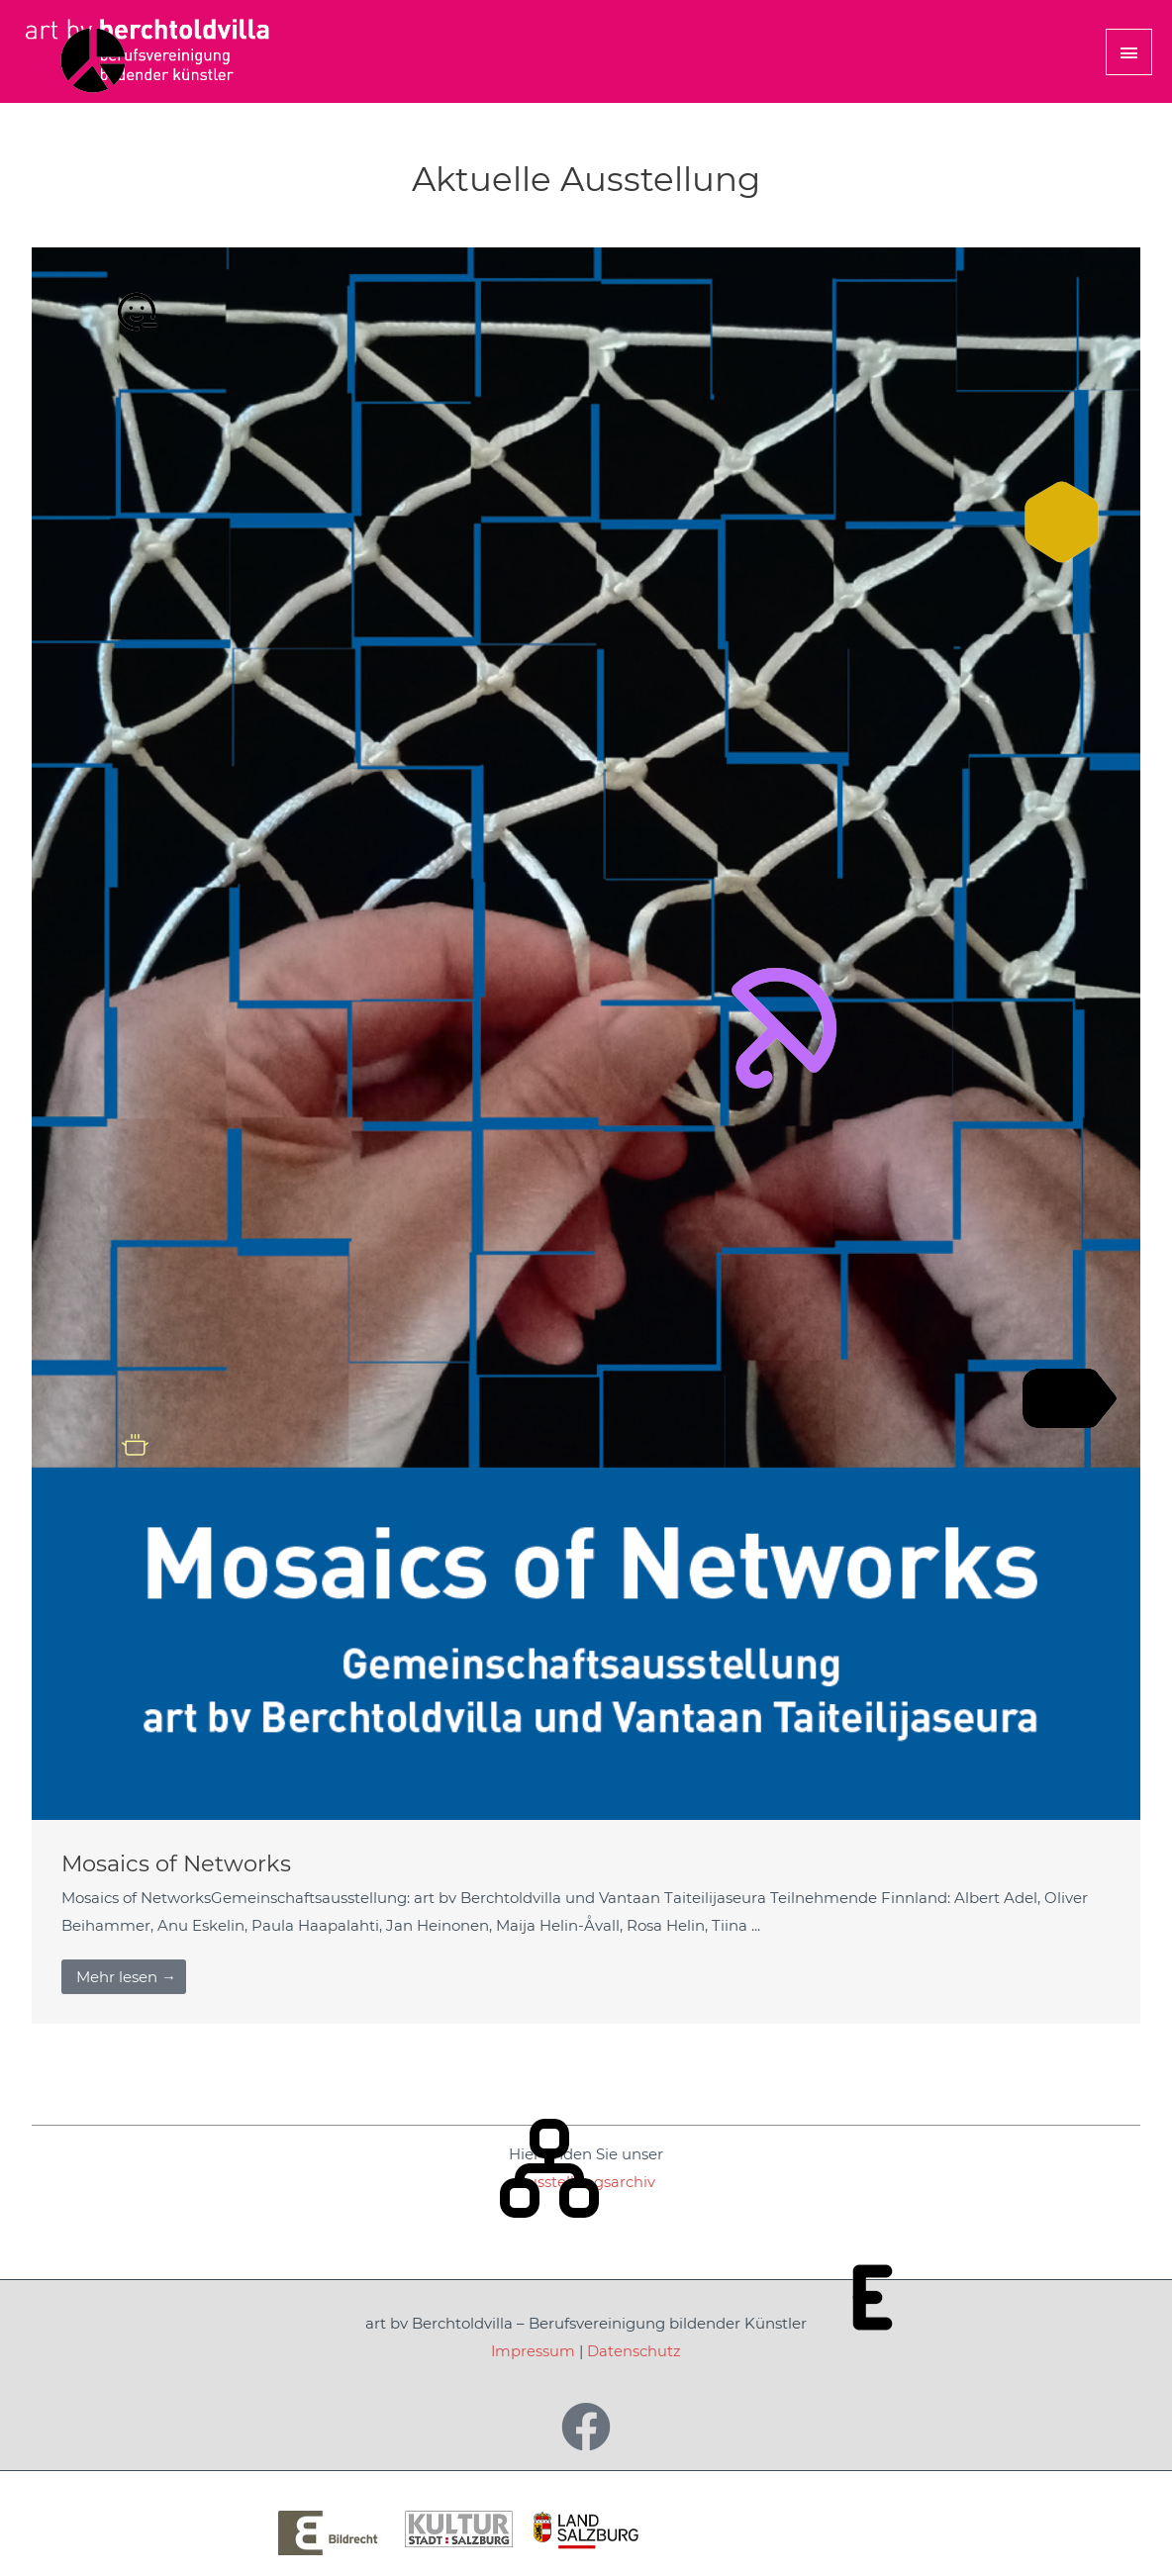  Describe the element at coordinates (549, 2168) in the screenshot. I see `view site structure or hierarchy` at that location.